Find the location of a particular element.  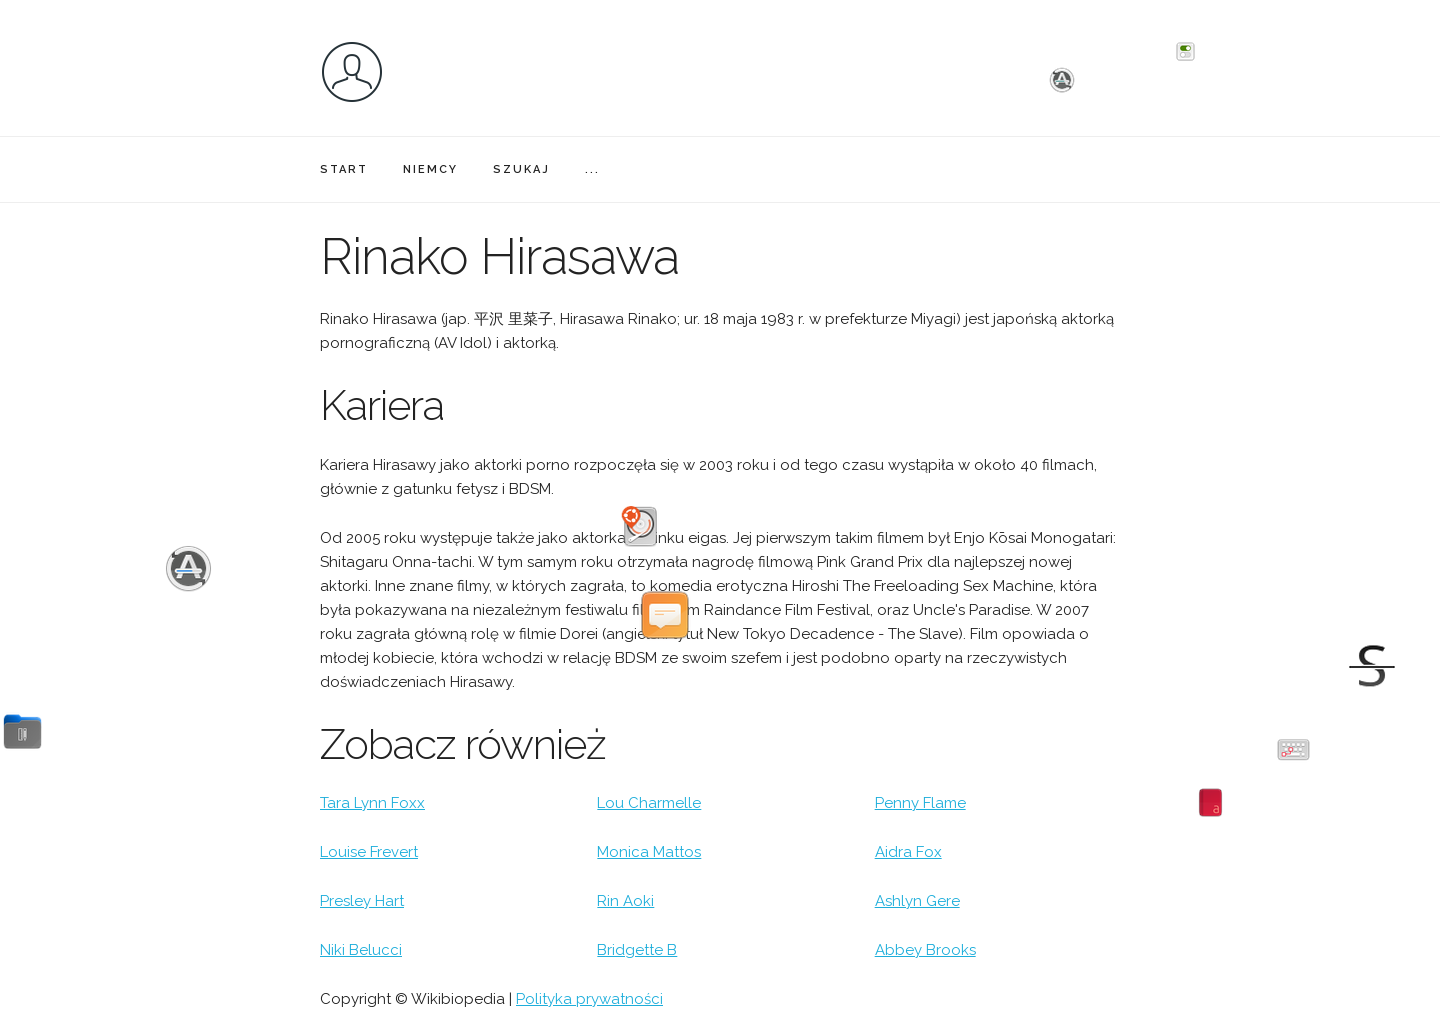

configure keyboard shortcuts is located at coordinates (1293, 749).